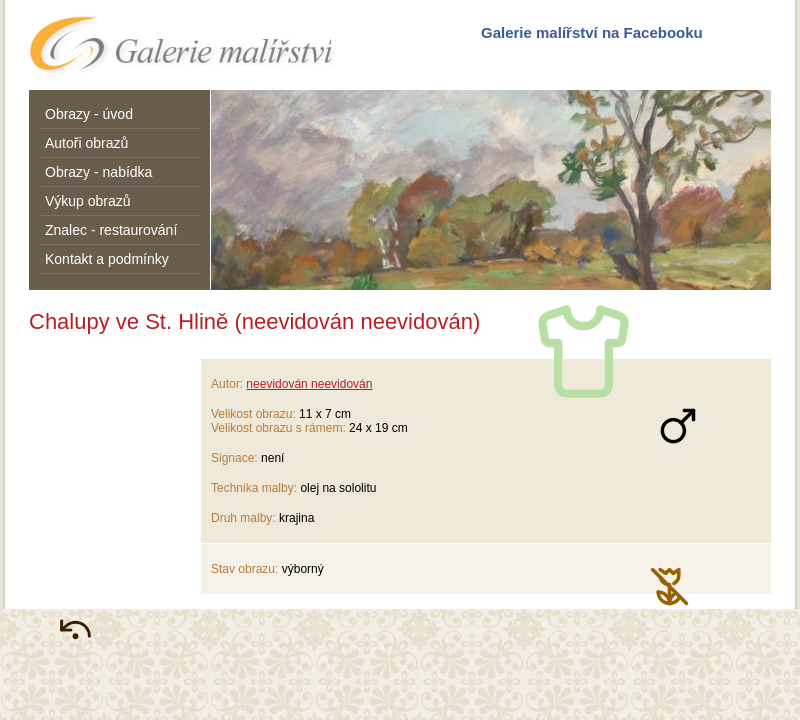 This screenshot has width=800, height=720. I want to click on indicates male gender selection, so click(677, 427).